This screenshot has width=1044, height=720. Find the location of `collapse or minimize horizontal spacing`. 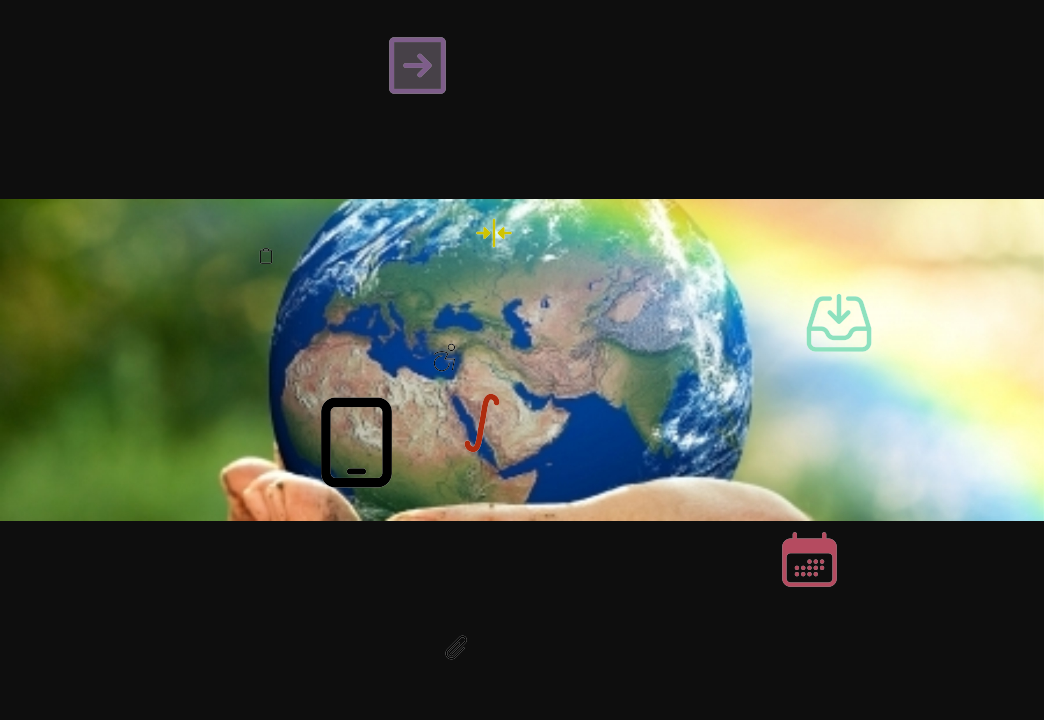

collapse or minimize horizontal spacing is located at coordinates (494, 233).